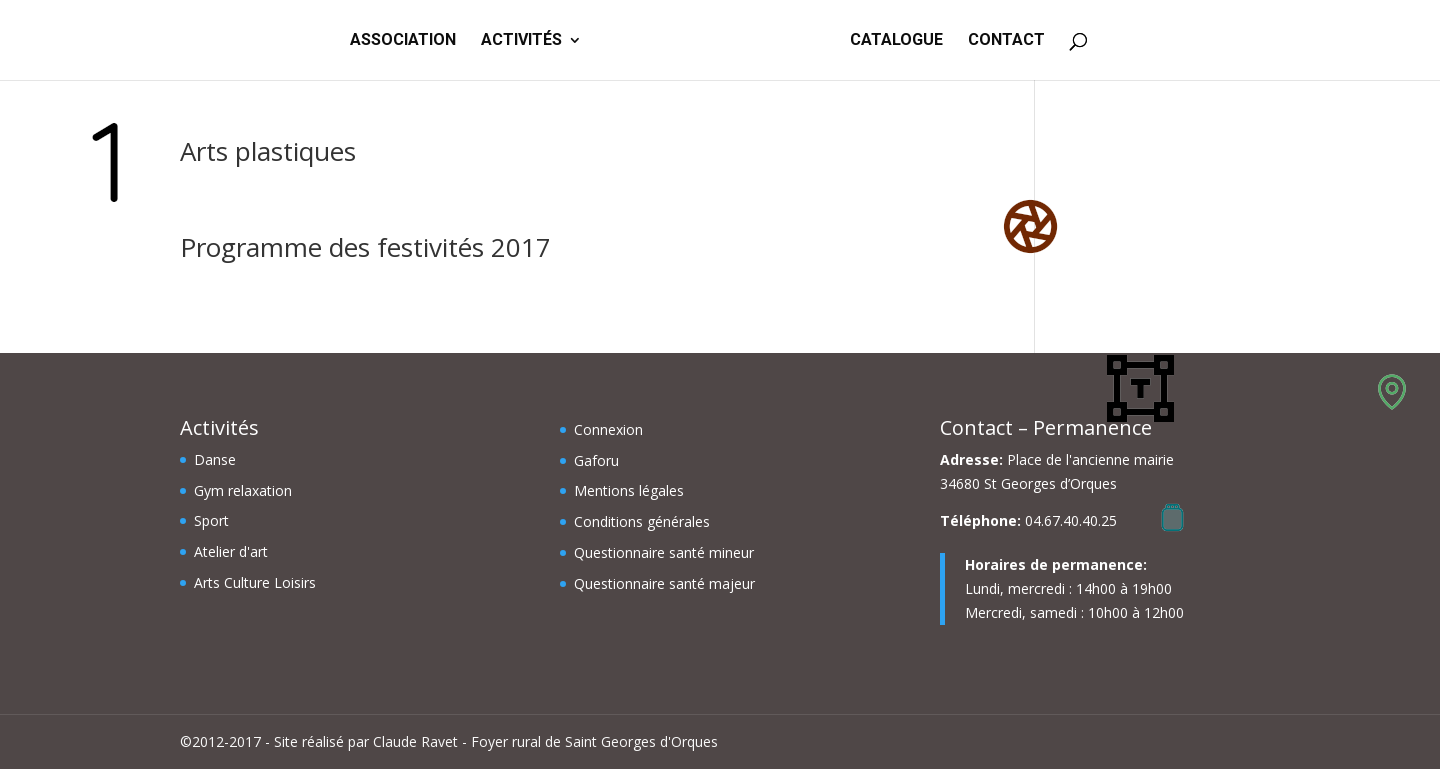 The width and height of the screenshot is (1440, 769). Describe the element at coordinates (1140, 388) in the screenshot. I see `insert a text box or text field` at that location.